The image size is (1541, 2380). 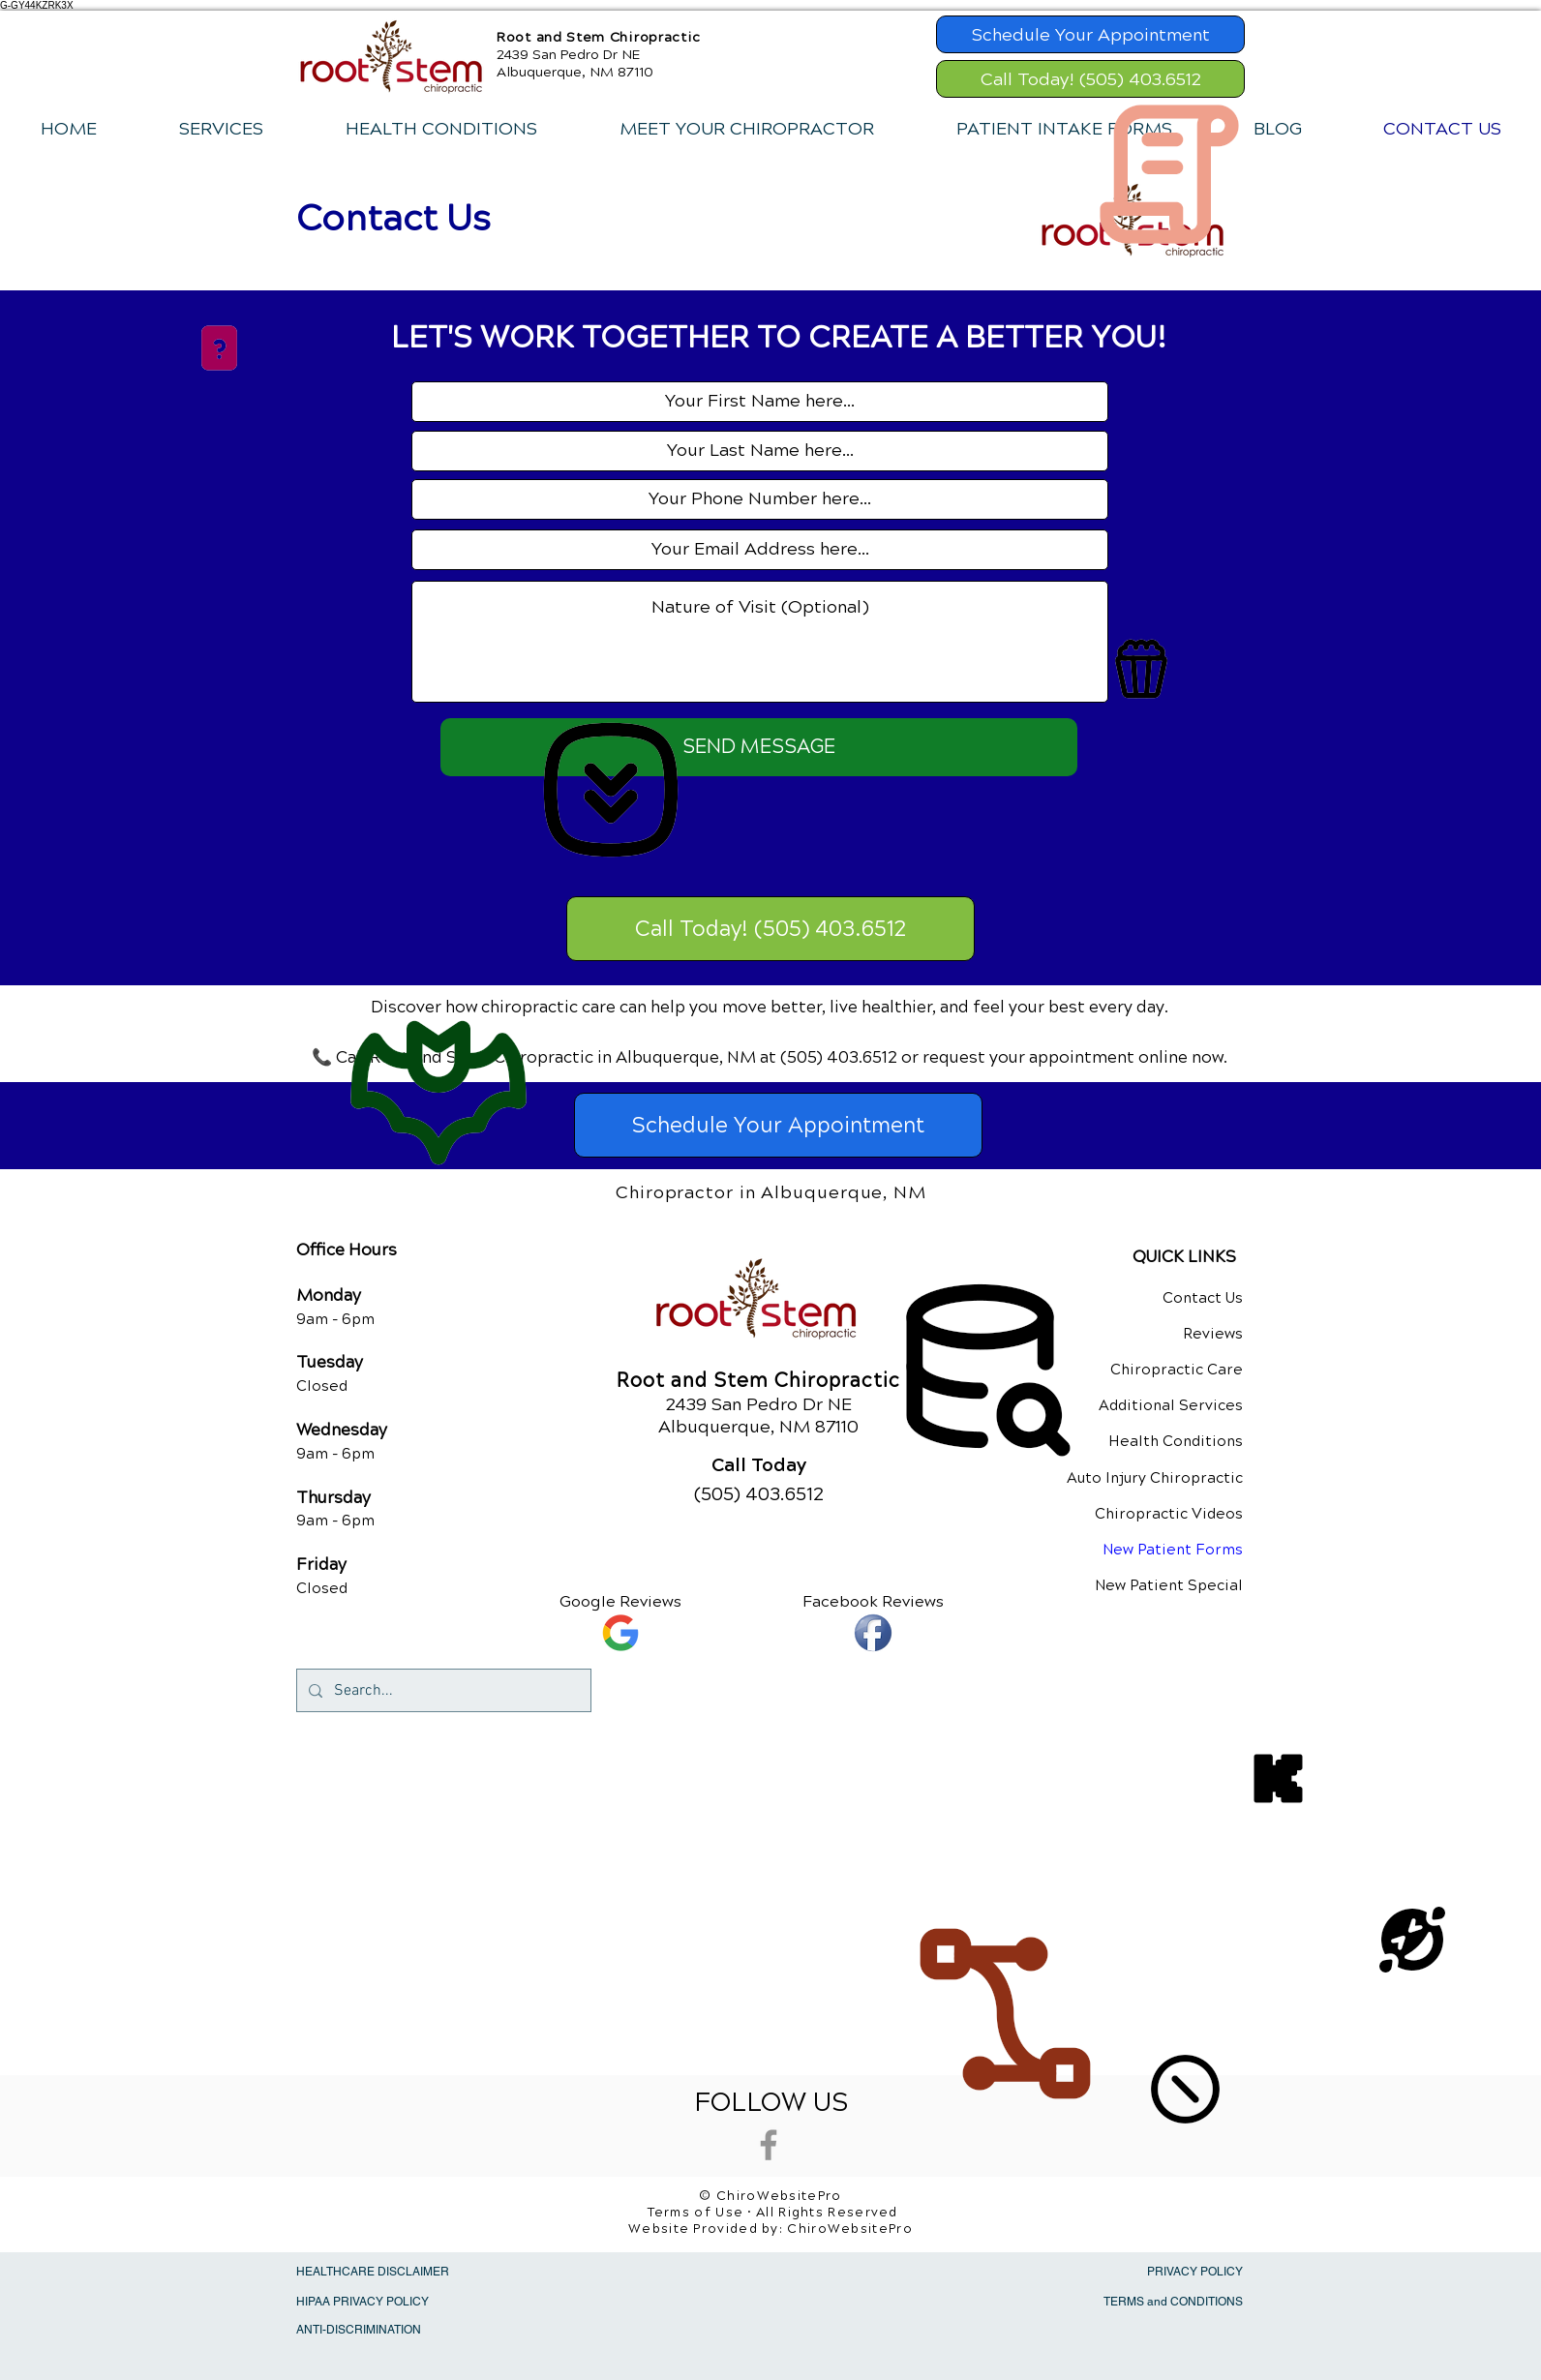 I want to click on unknown or unrecognized device detected, so click(x=219, y=347).